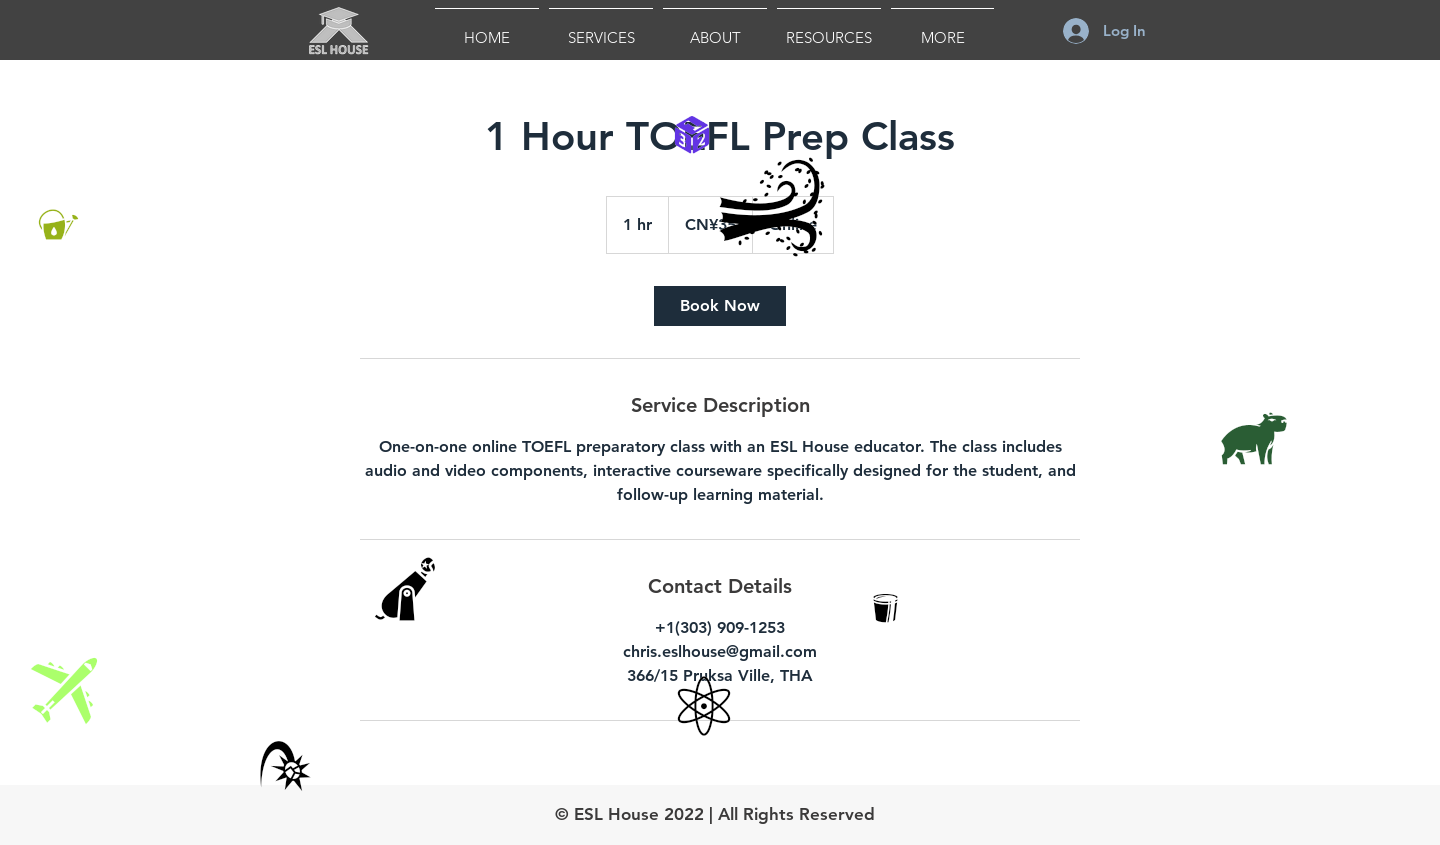  Describe the element at coordinates (285, 766) in the screenshot. I see `basketball slam dunk with impact effect` at that location.